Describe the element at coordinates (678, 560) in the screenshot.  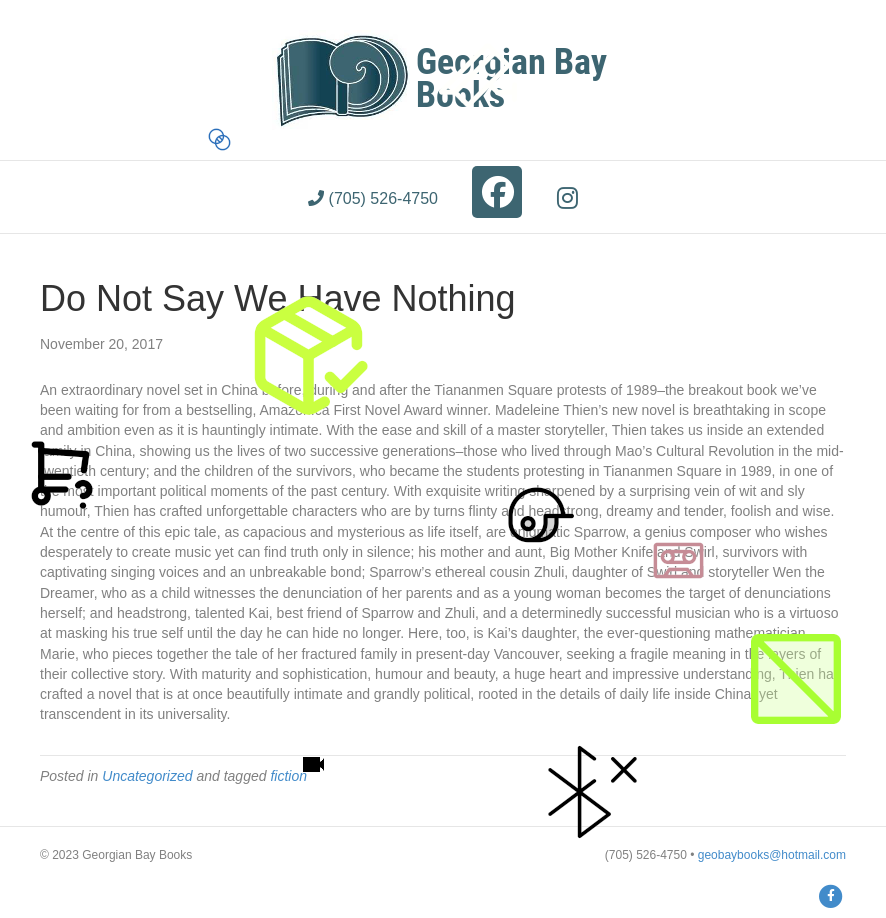
I see `access audio recordings or voice memos` at that location.